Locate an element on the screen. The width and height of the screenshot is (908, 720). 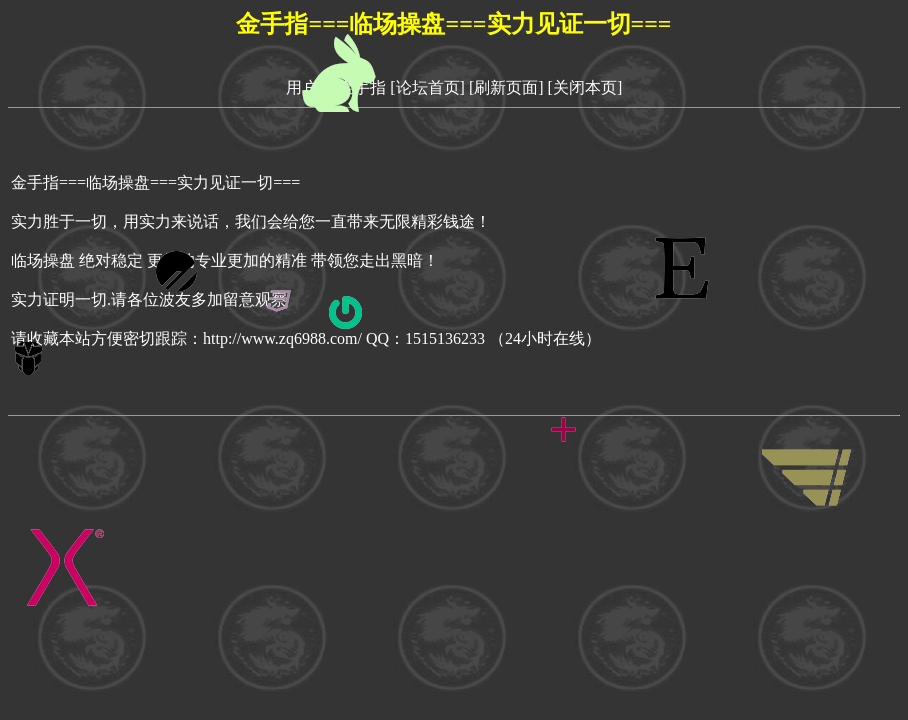
planetscale database platform logo is located at coordinates (176, 271).